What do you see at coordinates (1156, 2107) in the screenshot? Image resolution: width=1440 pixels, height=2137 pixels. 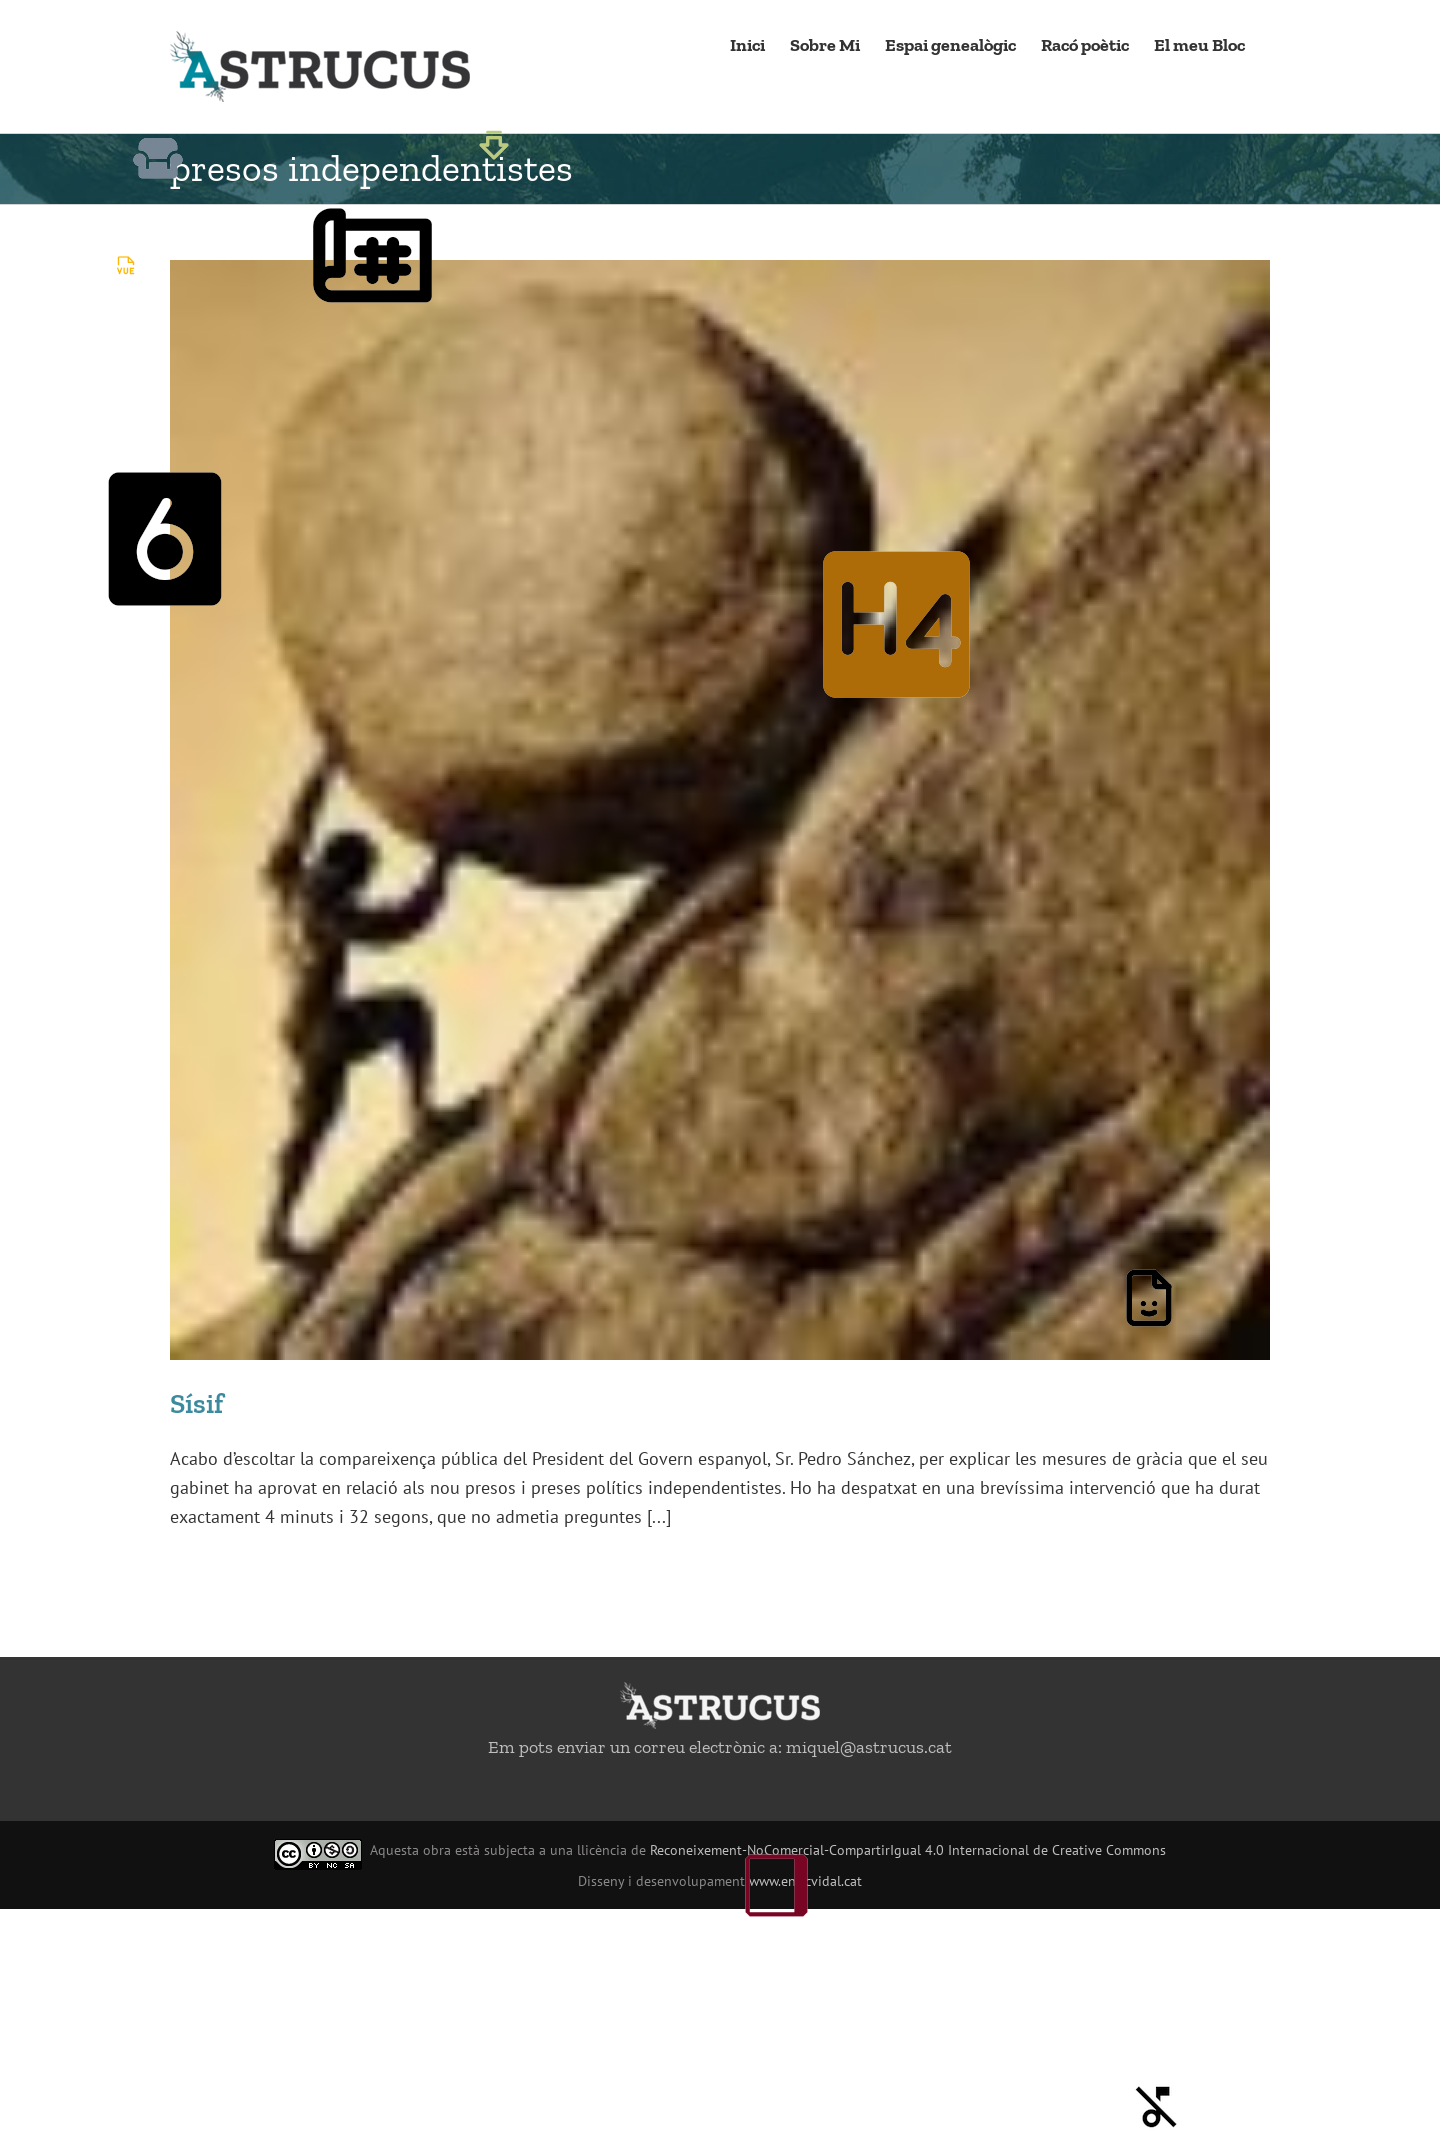 I see `mute or disable music playback` at bounding box center [1156, 2107].